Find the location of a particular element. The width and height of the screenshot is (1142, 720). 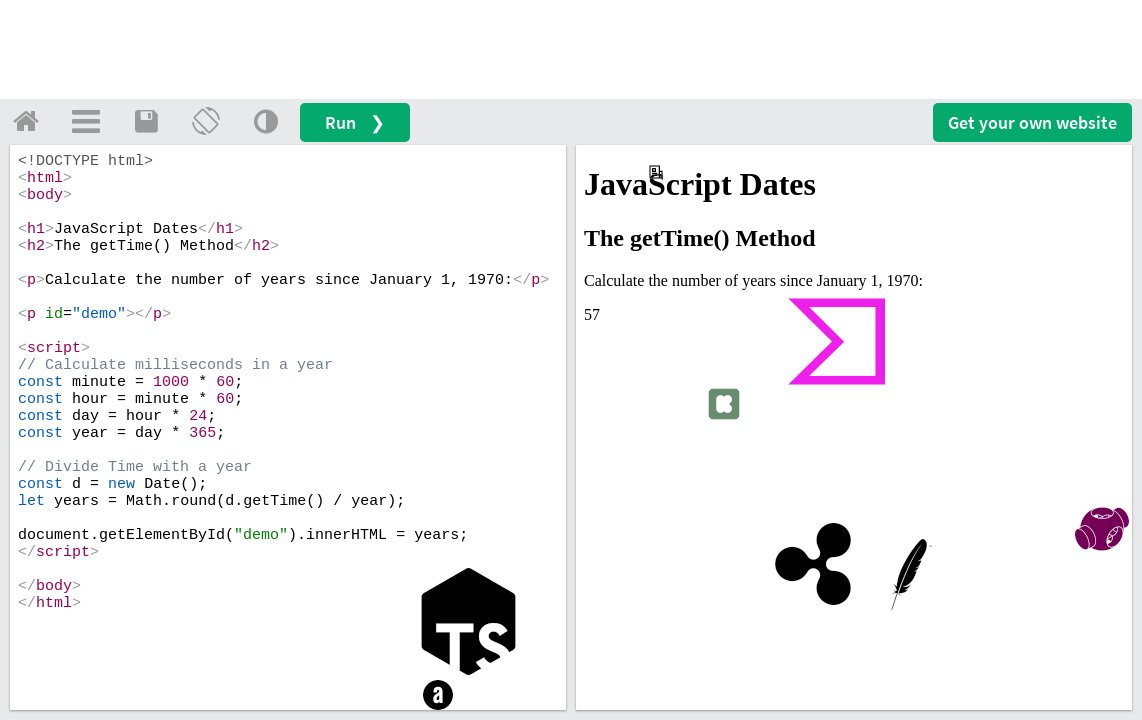

view news articles is located at coordinates (656, 172).